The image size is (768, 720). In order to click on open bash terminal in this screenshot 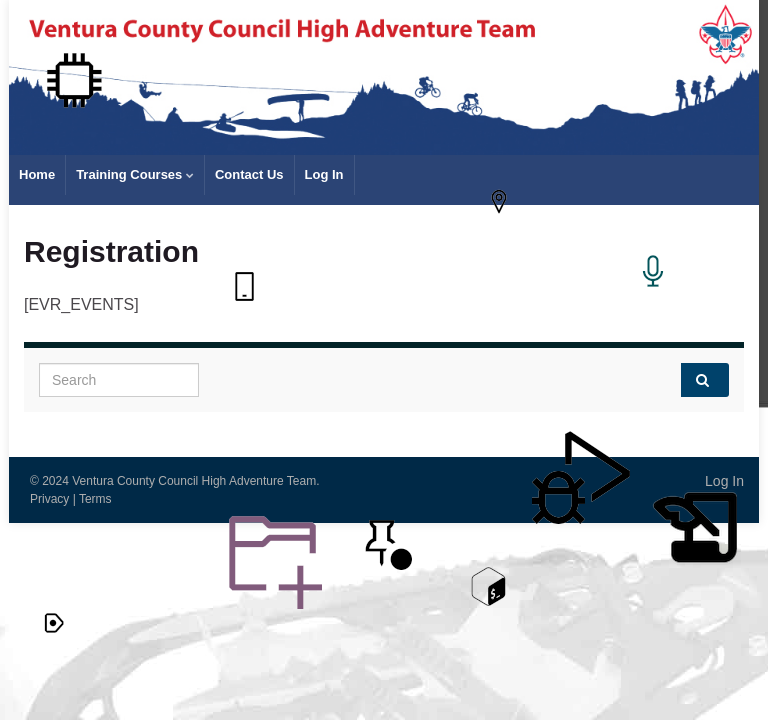, I will do `click(488, 586)`.